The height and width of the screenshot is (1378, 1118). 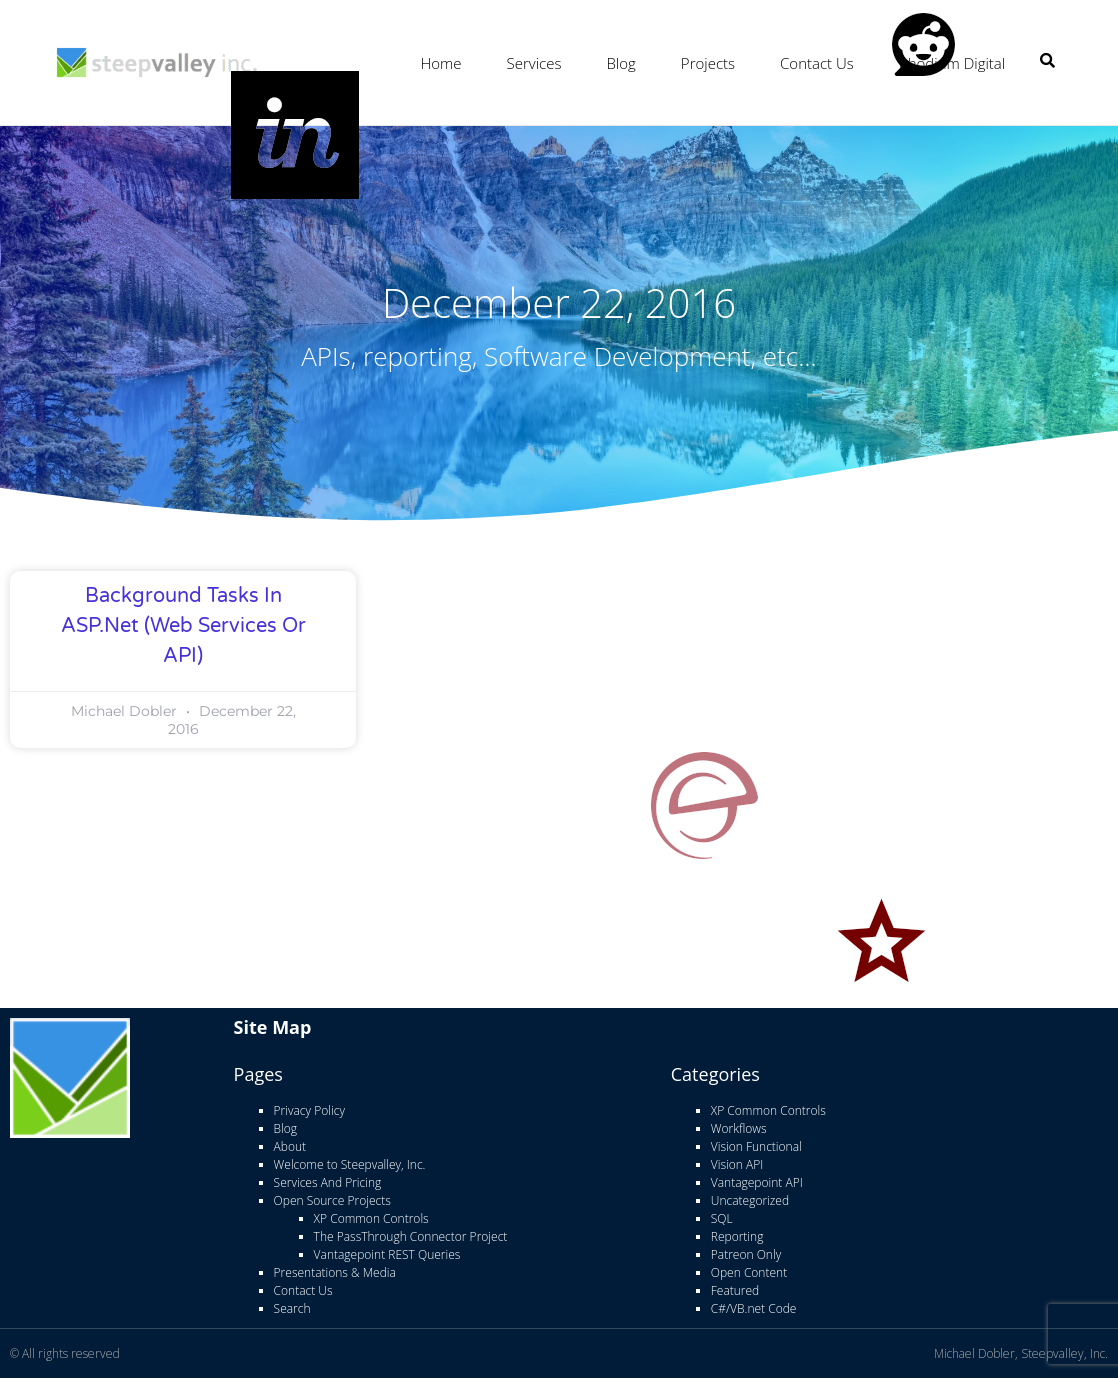 I want to click on esoteric software company logo, so click(x=704, y=805).